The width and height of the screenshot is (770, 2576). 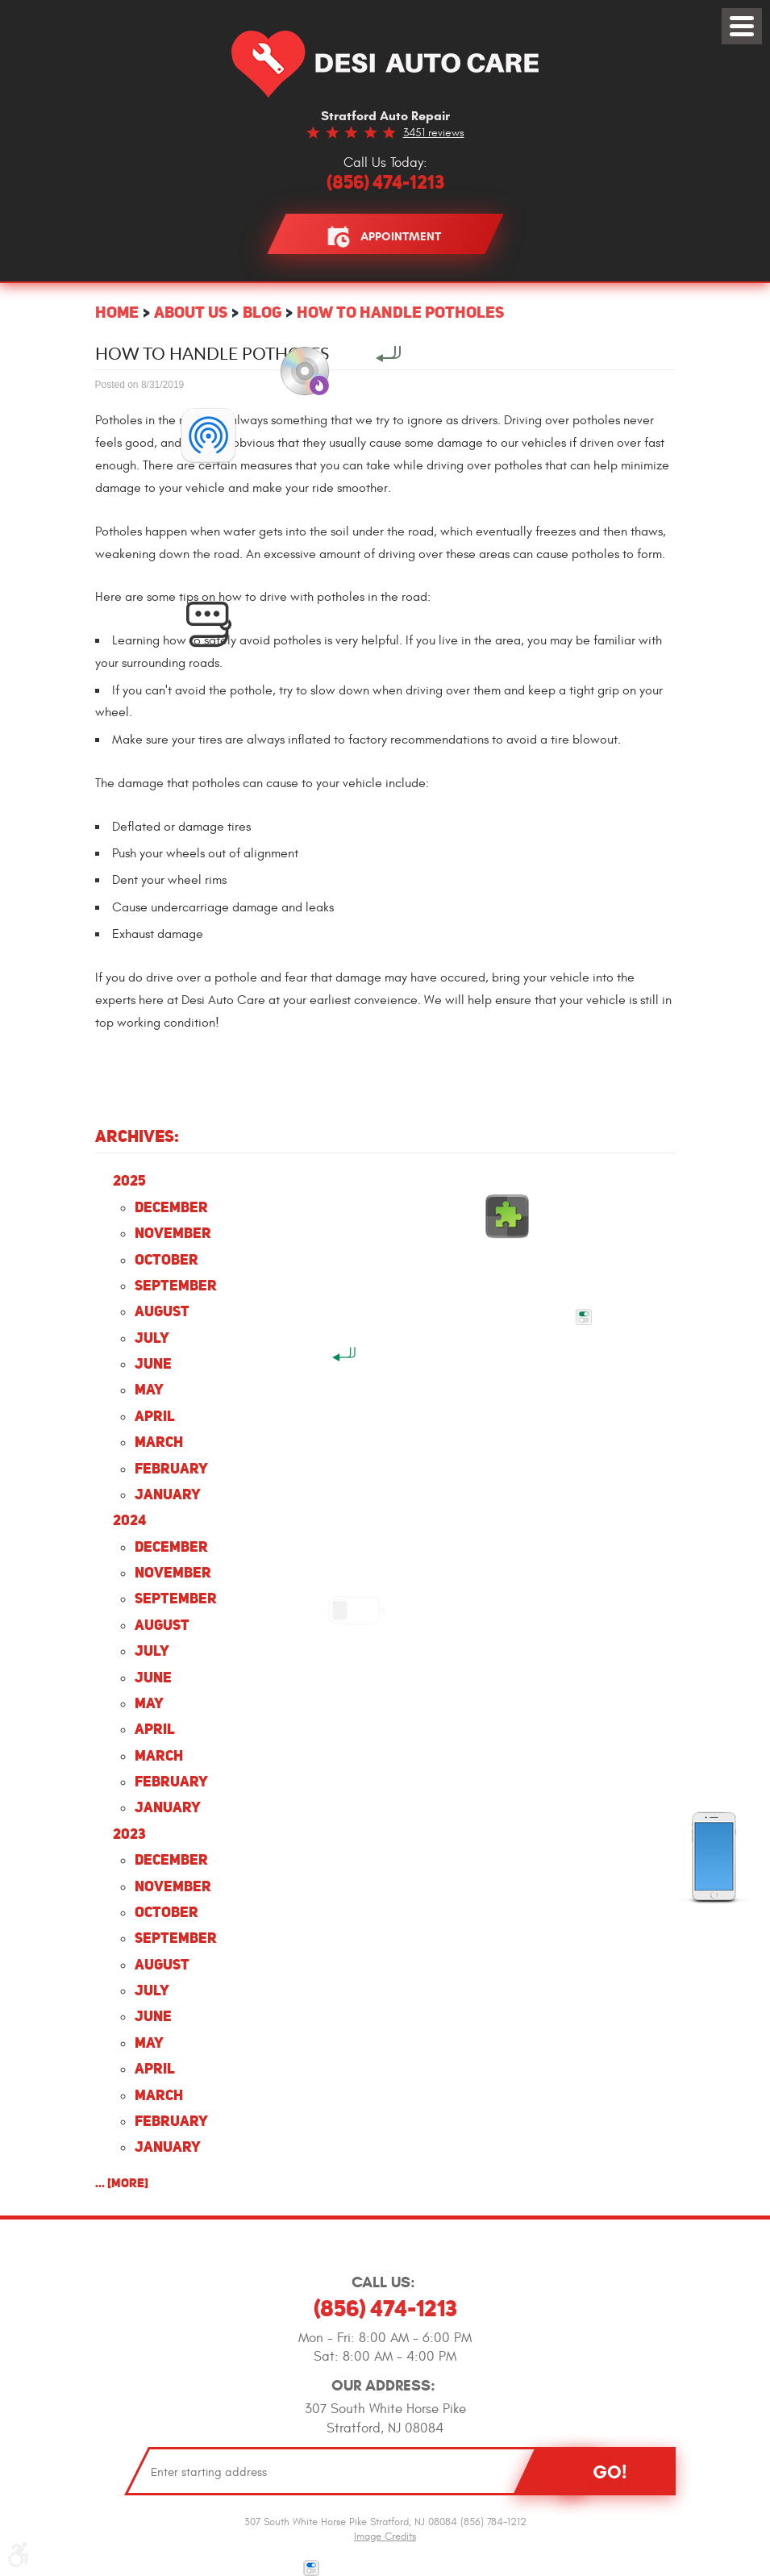 What do you see at coordinates (208, 435) in the screenshot?
I see `open AirDrop to share files wirelessly` at bounding box center [208, 435].